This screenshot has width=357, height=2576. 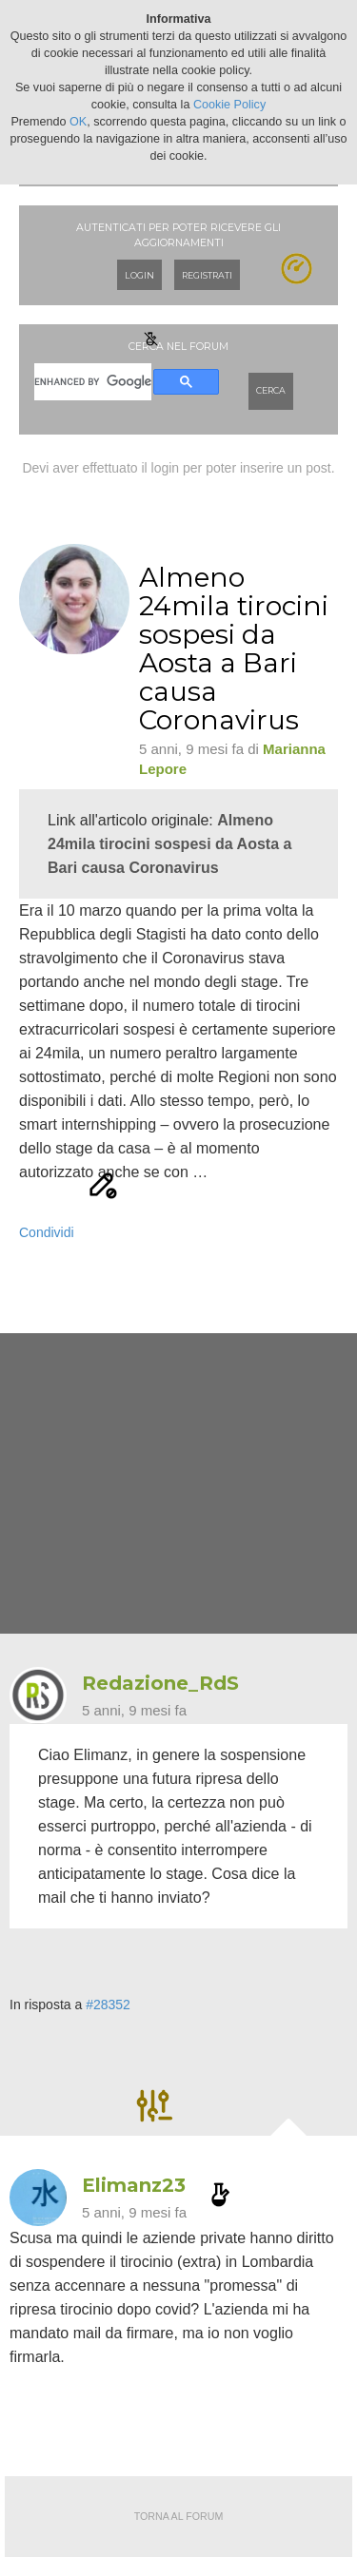 What do you see at coordinates (150, 339) in the screenshot?
I see `indicates smoking/bong use is prohibited` at bounding box center [150, 339].